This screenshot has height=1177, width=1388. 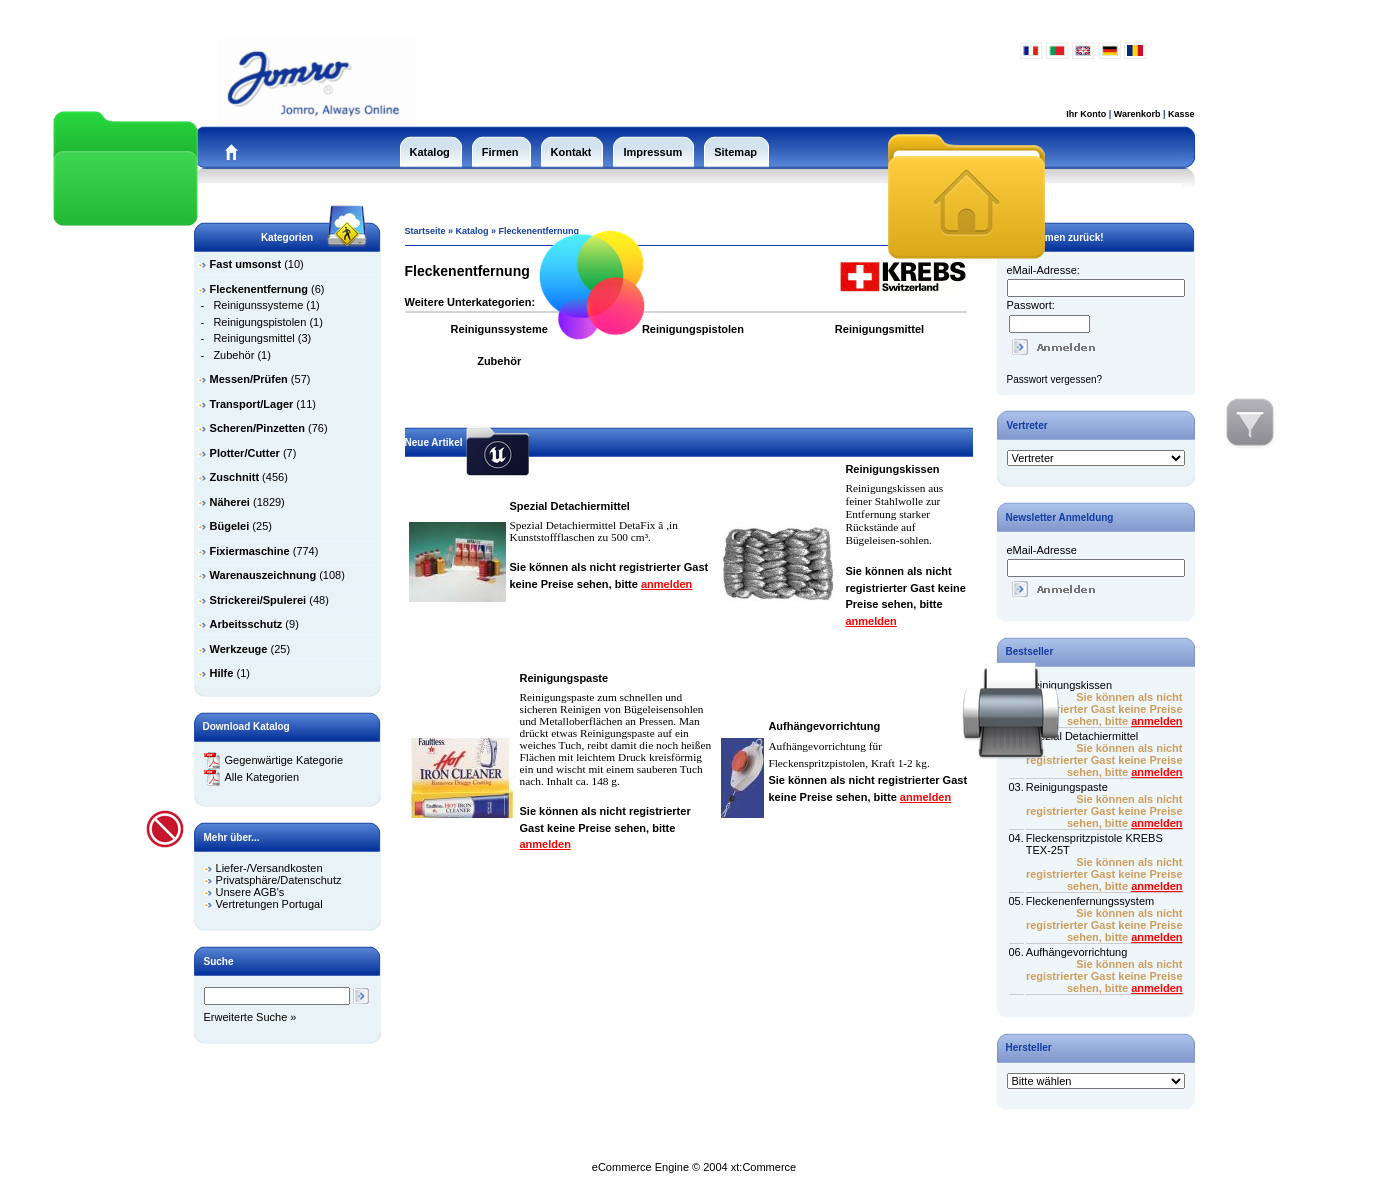 What do you see at coordinates (592, 285) in the screenshot?
I see `open Game Center app` at bounding box center [592, 285].